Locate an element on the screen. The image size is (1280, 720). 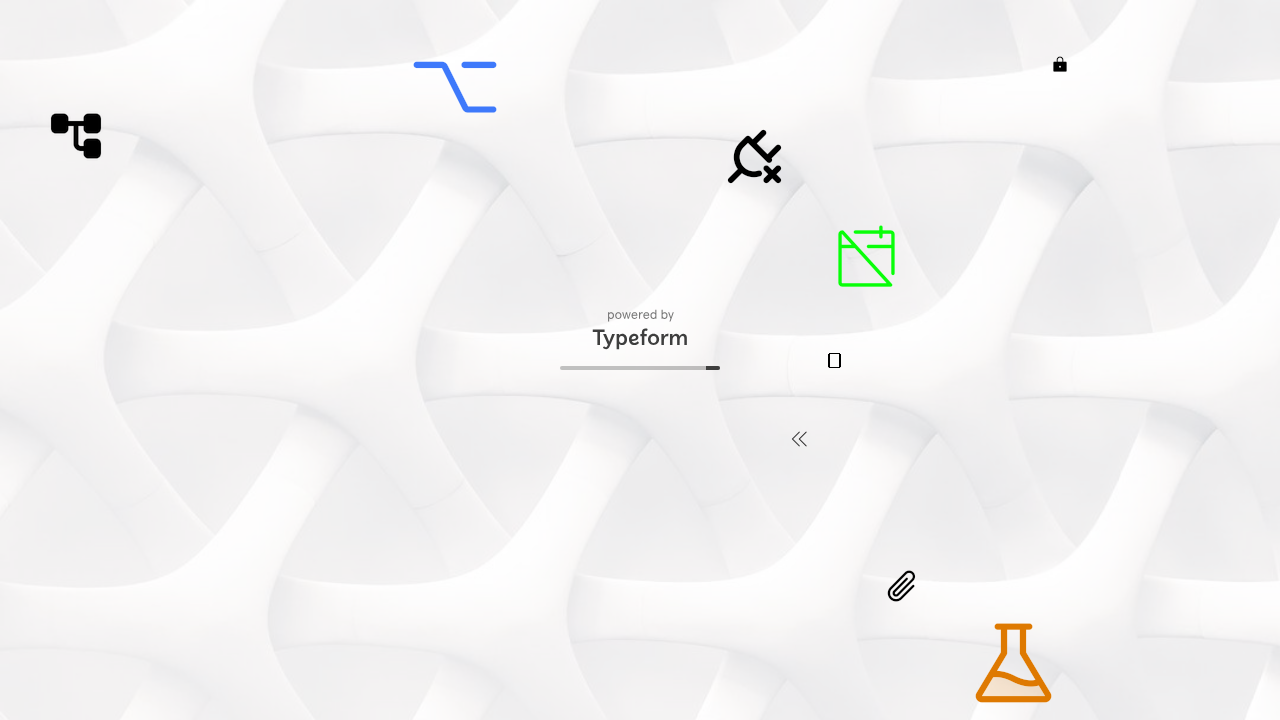
view project hierarchy or structure is located at coordinates (76, 136).